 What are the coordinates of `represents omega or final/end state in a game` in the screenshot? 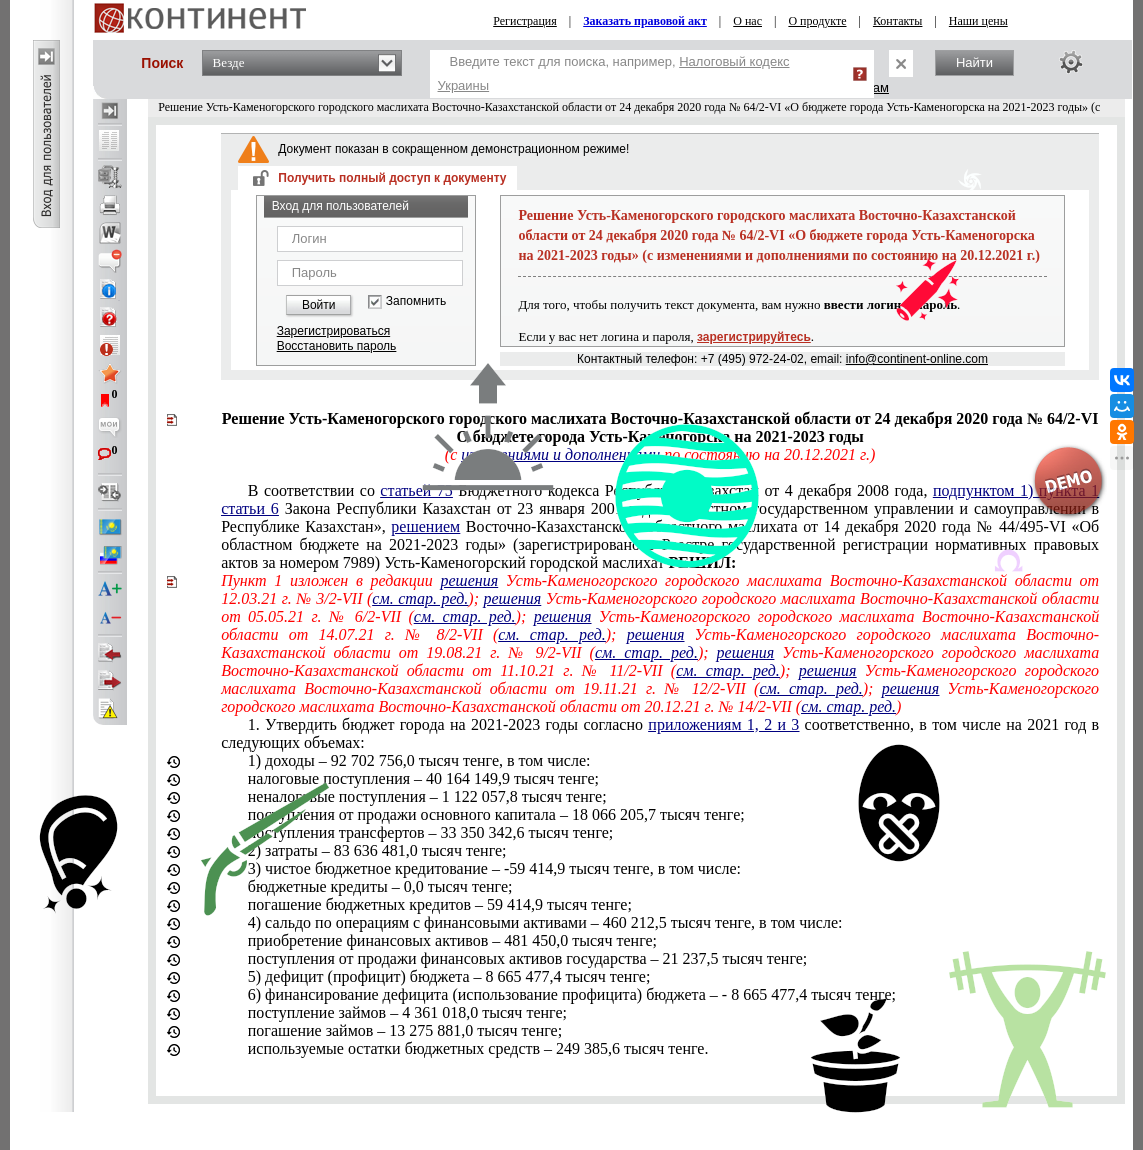 It's located at (1008, 560).